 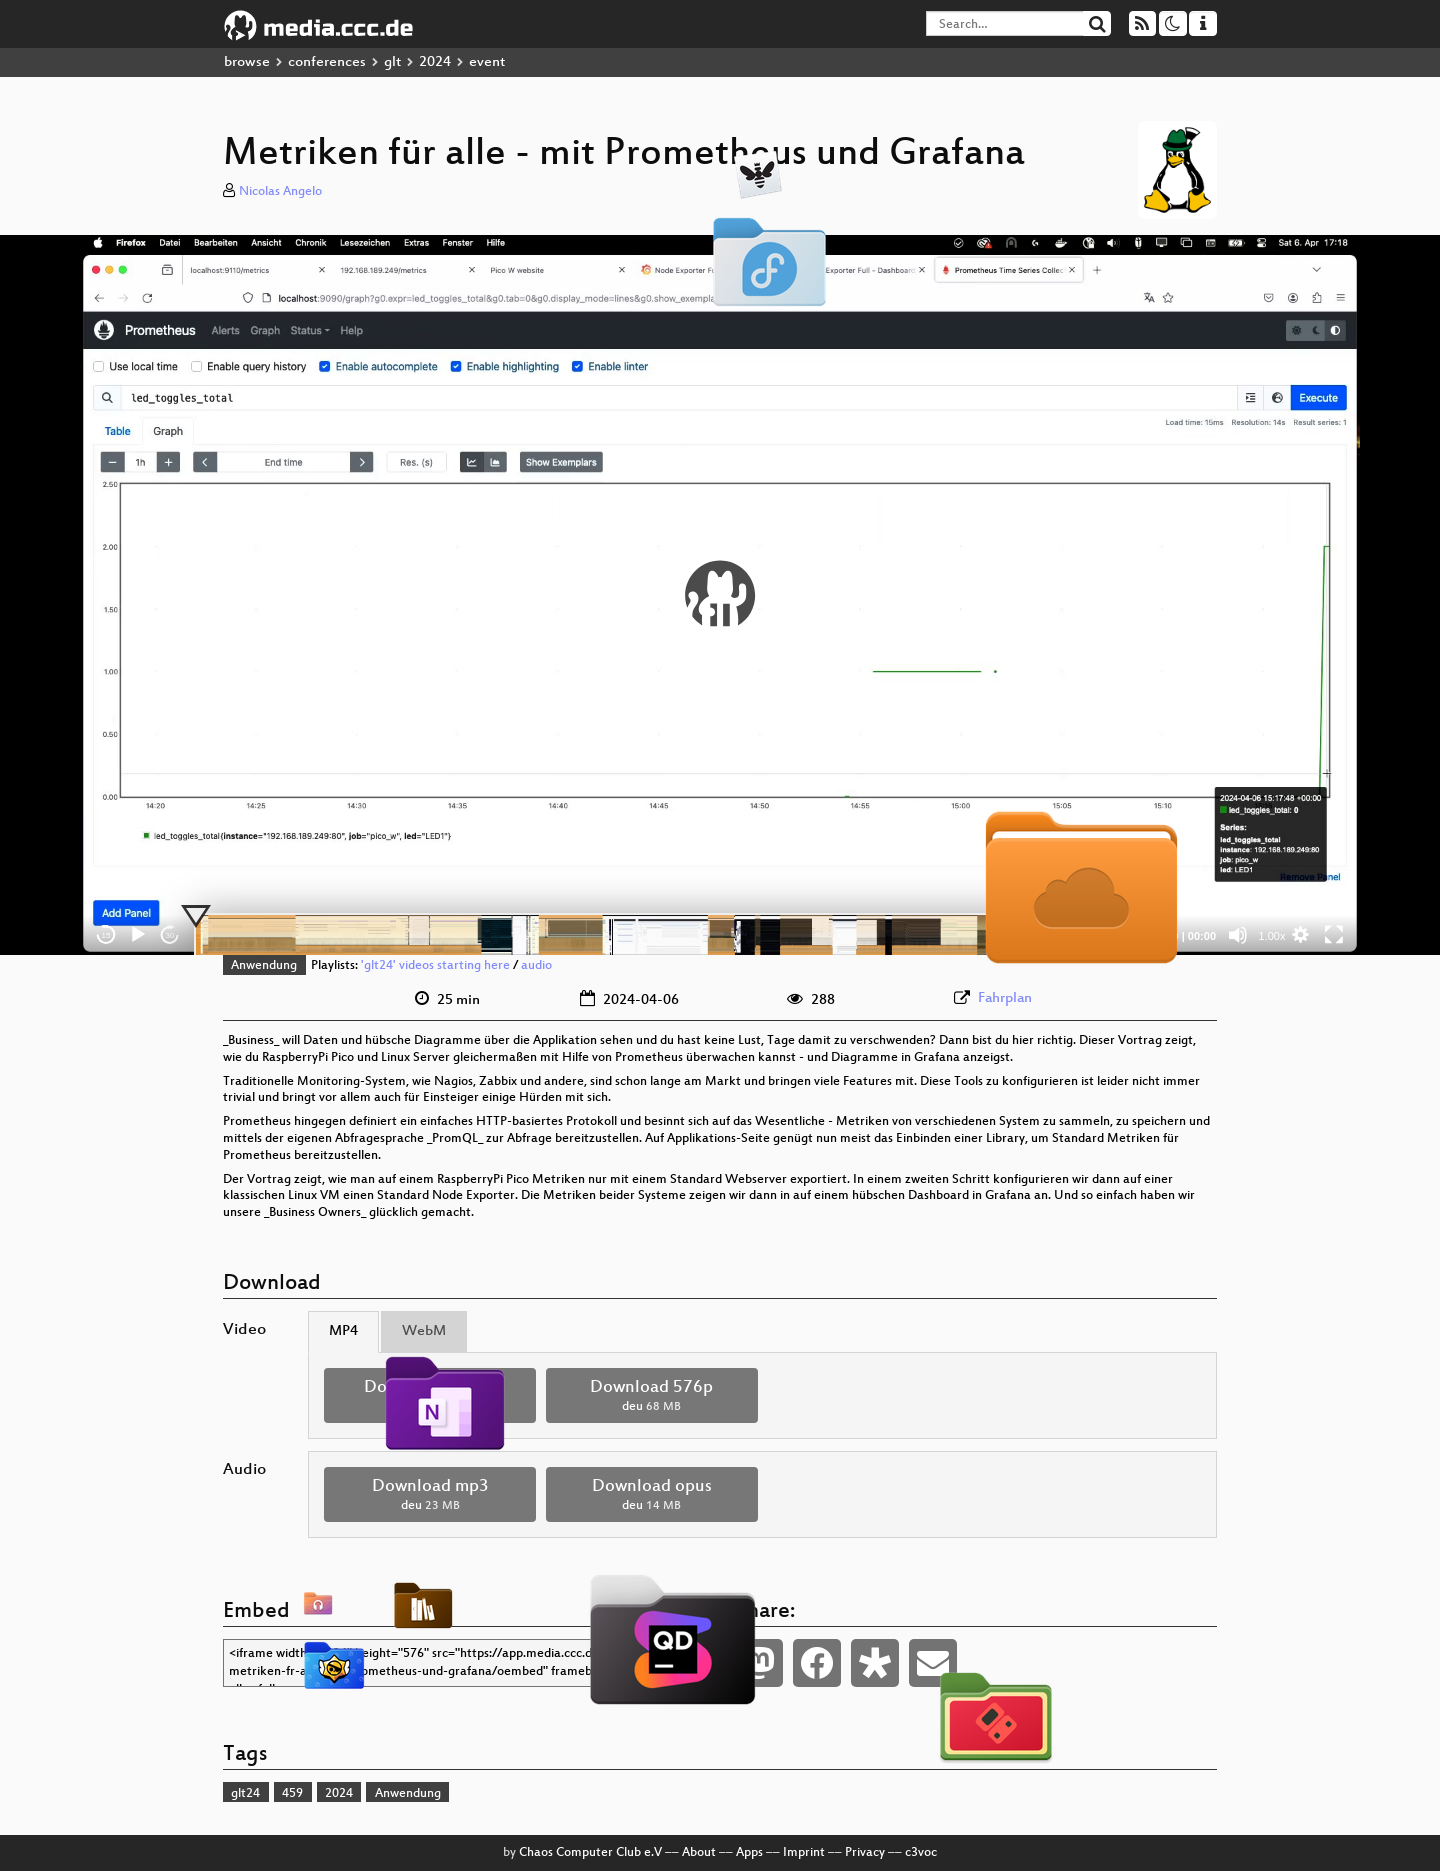 I want to click on open Kandji Agent for device management, so click(x=758, y=175).